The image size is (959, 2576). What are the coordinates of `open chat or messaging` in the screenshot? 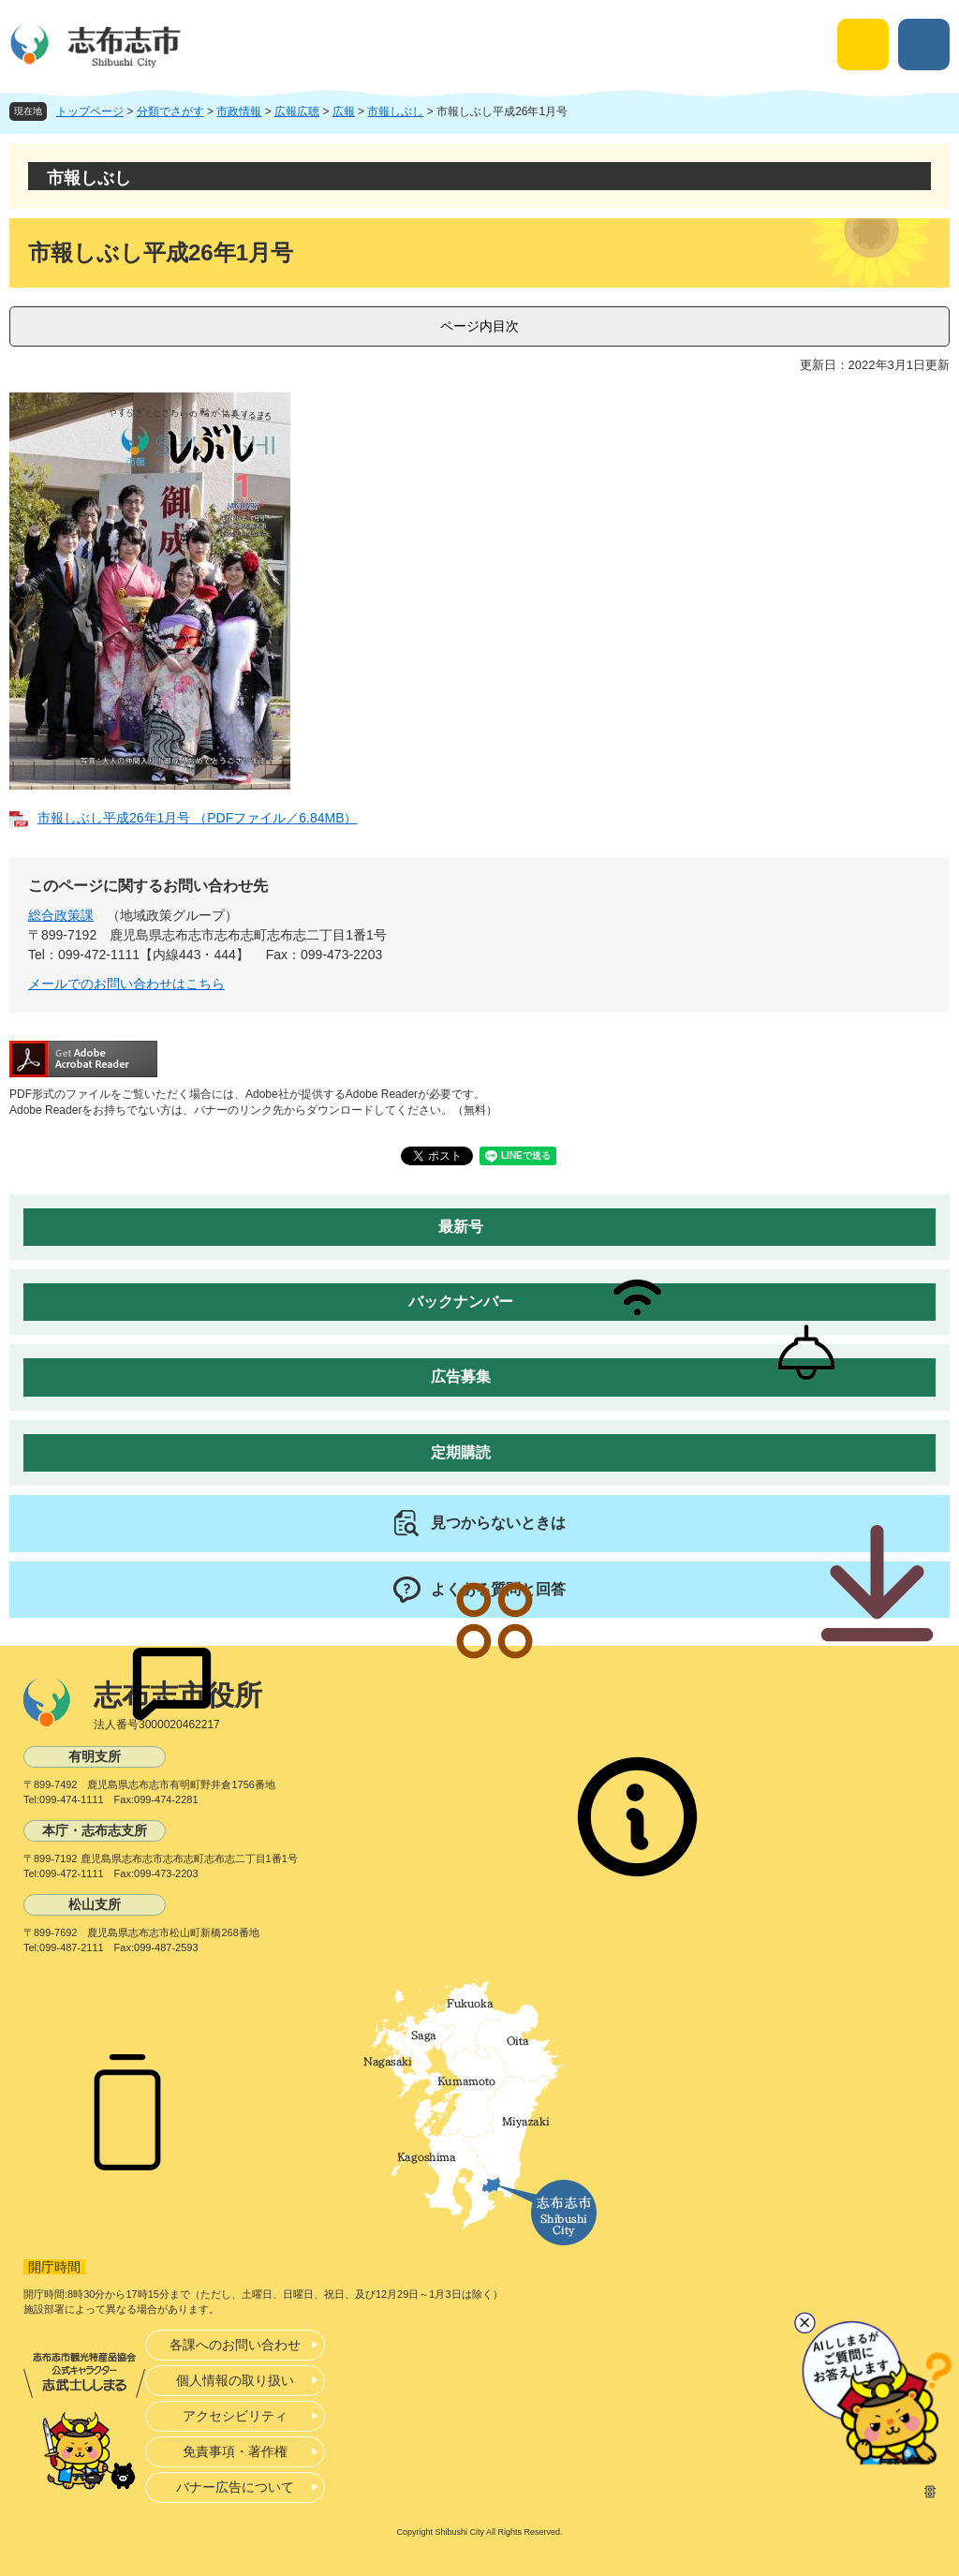 It's located at (171, 1678).